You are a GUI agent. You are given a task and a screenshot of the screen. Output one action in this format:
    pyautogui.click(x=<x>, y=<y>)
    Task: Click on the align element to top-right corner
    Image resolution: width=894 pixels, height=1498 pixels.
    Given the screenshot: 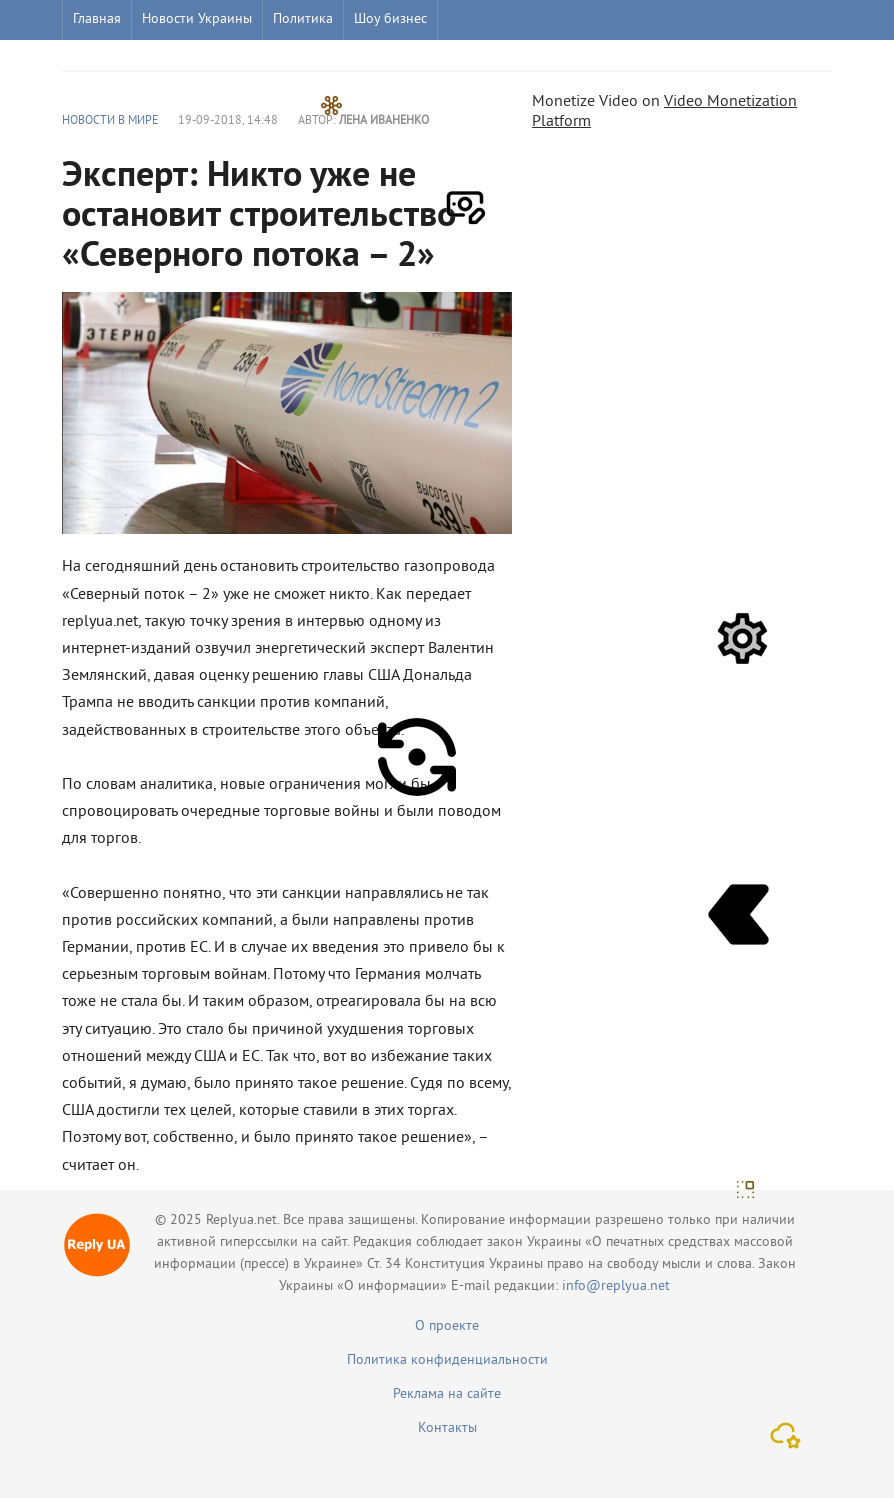 What is the action you would take?
    pyautogui.click(x=745, y=1189)
    